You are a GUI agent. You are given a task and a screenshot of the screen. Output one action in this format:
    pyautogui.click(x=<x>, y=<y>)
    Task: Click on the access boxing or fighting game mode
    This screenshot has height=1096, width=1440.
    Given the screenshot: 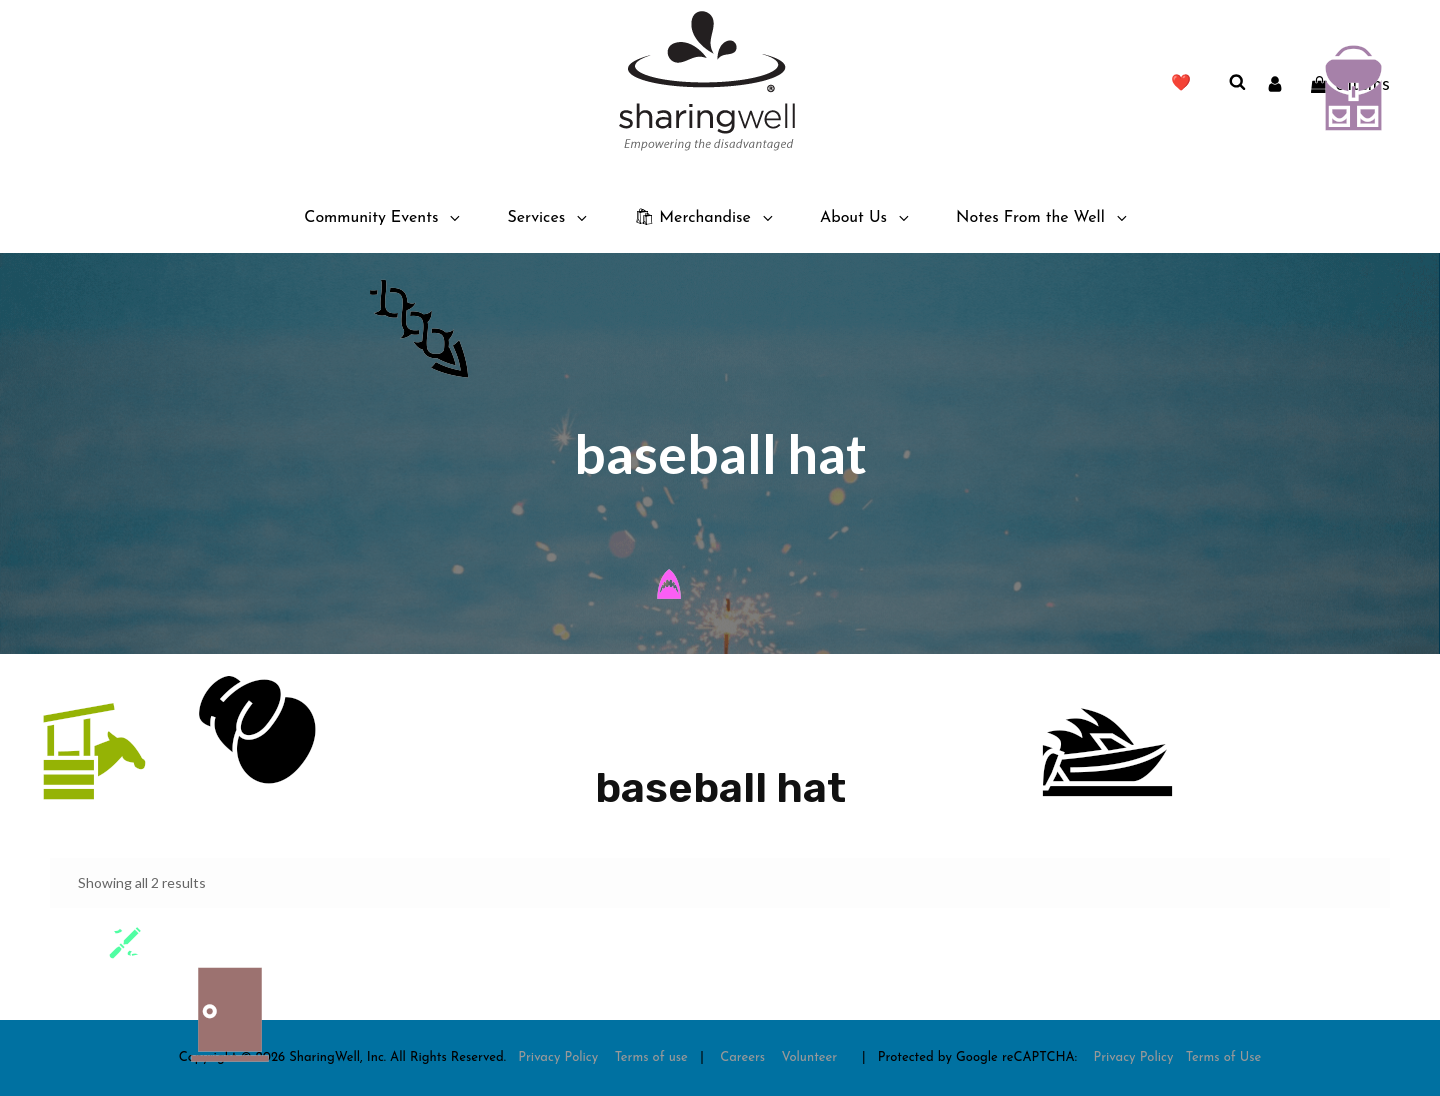 What is the action you would take?
    pyautogui.click(x=257, y=725)
    